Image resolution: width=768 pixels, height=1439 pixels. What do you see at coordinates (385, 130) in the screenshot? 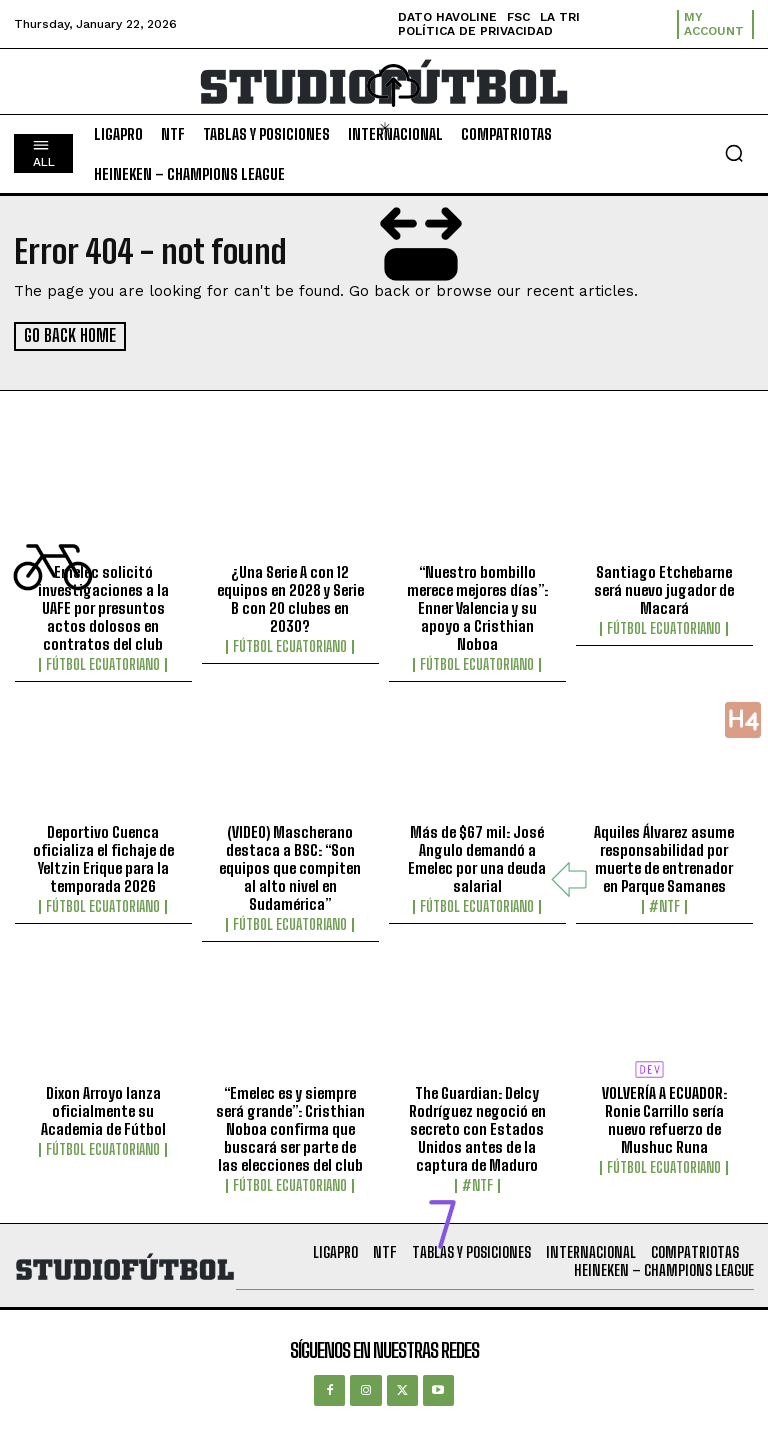
I see `link to linktree profile` at bounding box center [385, 130].